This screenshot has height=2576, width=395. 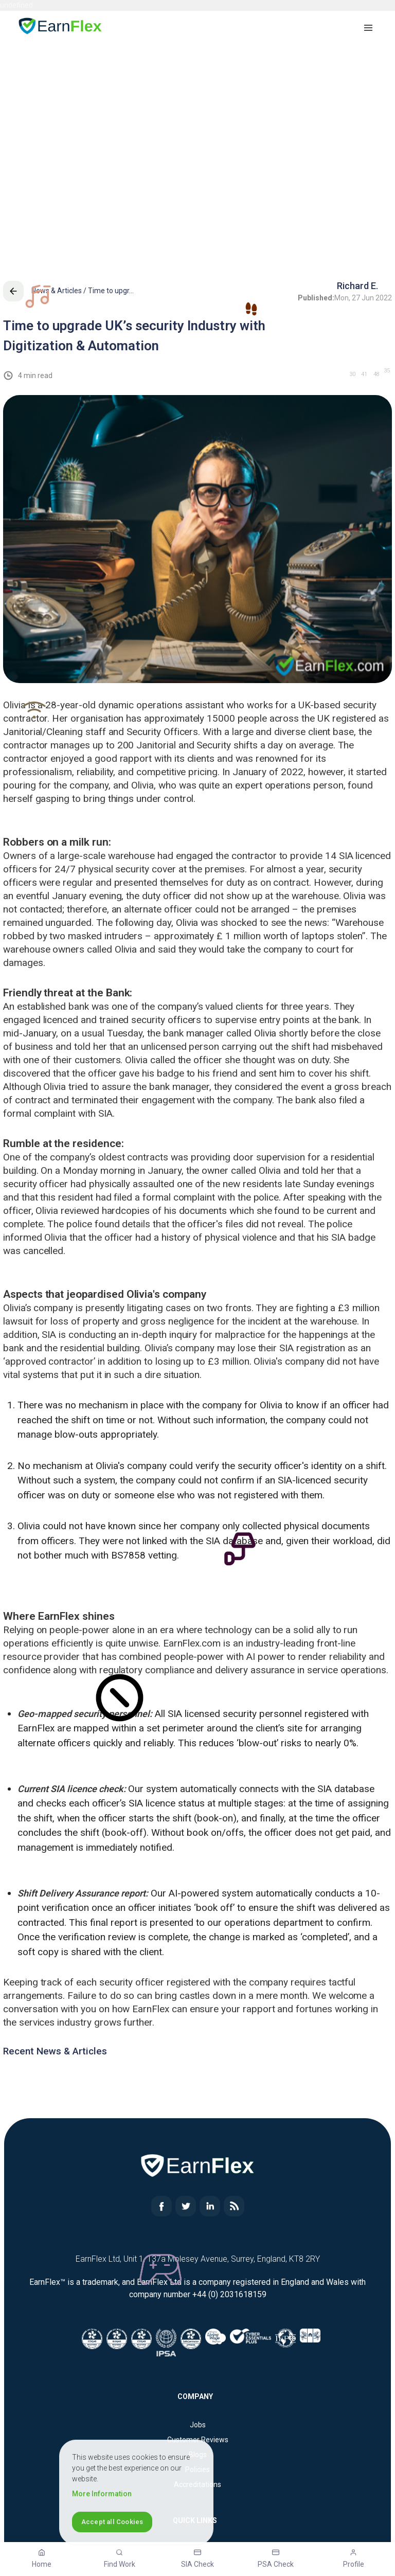 What do you see at coordinates (251, 309) in the screenshot?
I see `view step tracking or walking activity` at bounding box center [251, 309].